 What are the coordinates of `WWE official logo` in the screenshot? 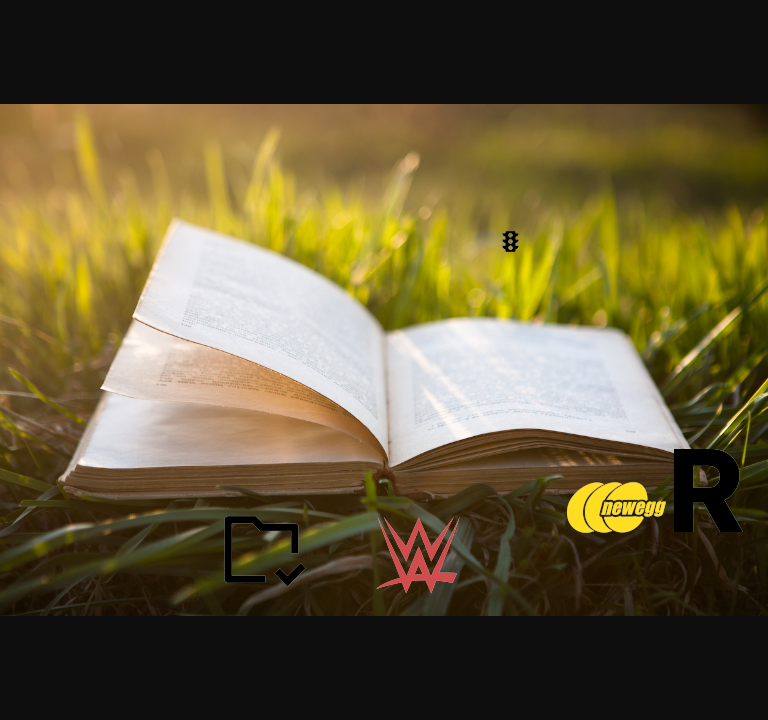 It's located at (418, 555).